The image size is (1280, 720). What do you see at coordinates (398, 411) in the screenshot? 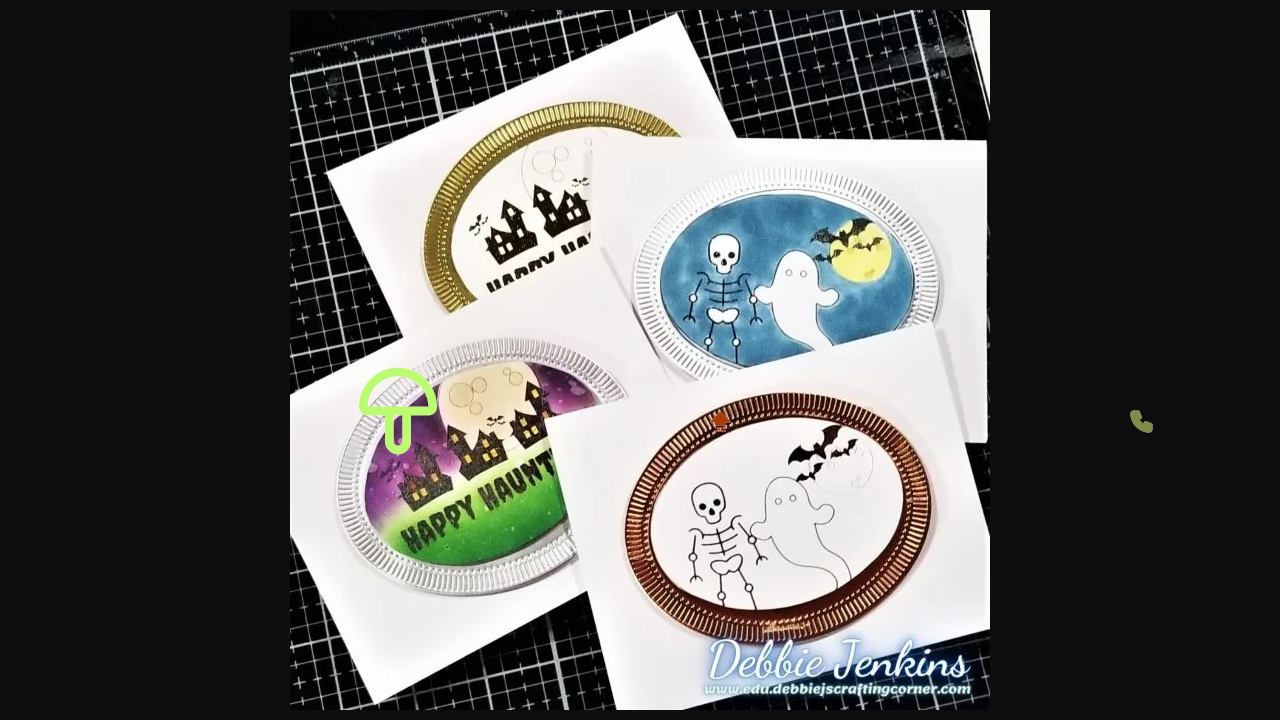
I see `browse fungi or mushroom identification` at bounding box center [398, 411].